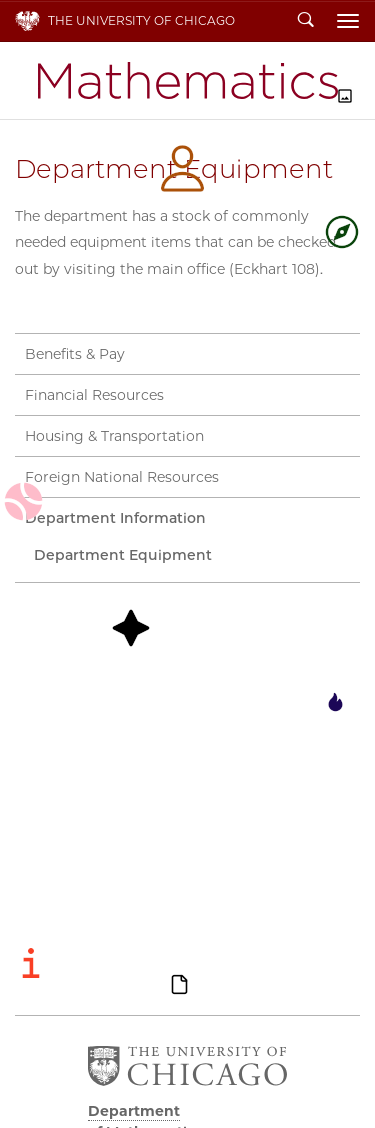 Image resolution: width=375 pixels, height=1128 pixels. What do you see at coordinates (335, 702) in the screenshot?
I see `indicates trending or hot content` at bounding box center [335, 702].